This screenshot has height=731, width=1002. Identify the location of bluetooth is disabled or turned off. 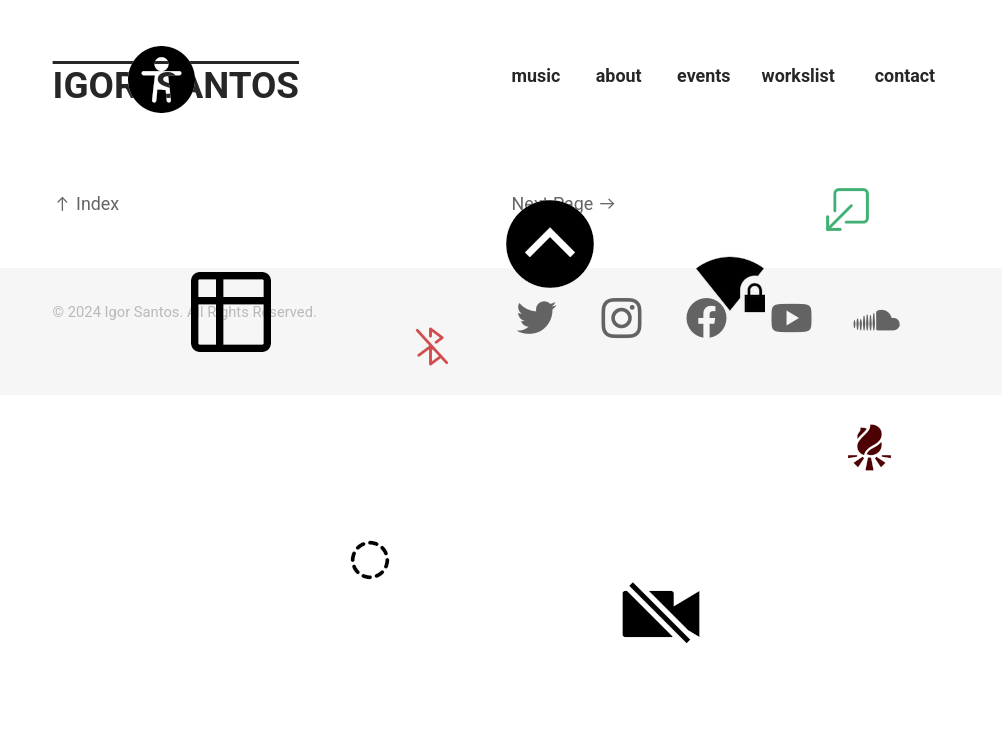
(430, 346).